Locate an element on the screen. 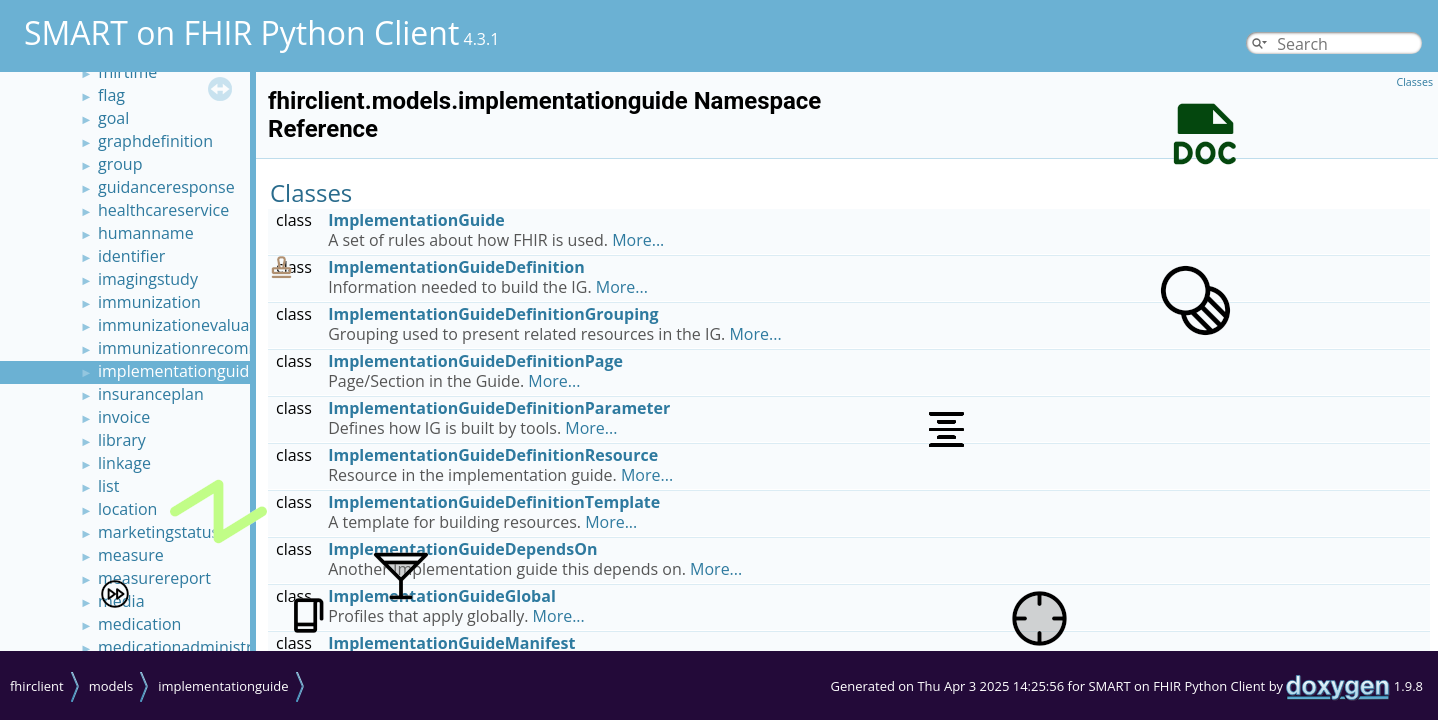  skip forward in media playback is located at coordinates (115, 594).